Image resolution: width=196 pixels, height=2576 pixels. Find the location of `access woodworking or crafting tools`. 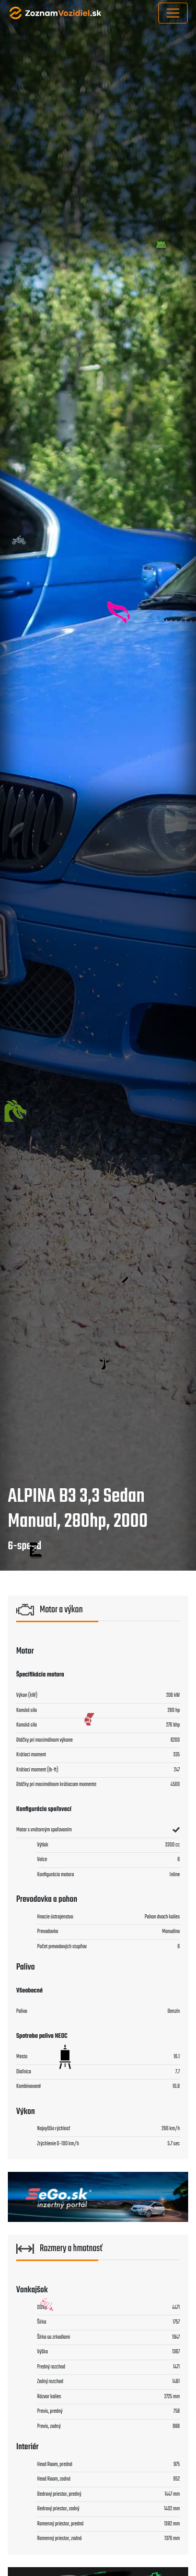

access woodworking or crafting tools is located at coordinates (124, 1279).